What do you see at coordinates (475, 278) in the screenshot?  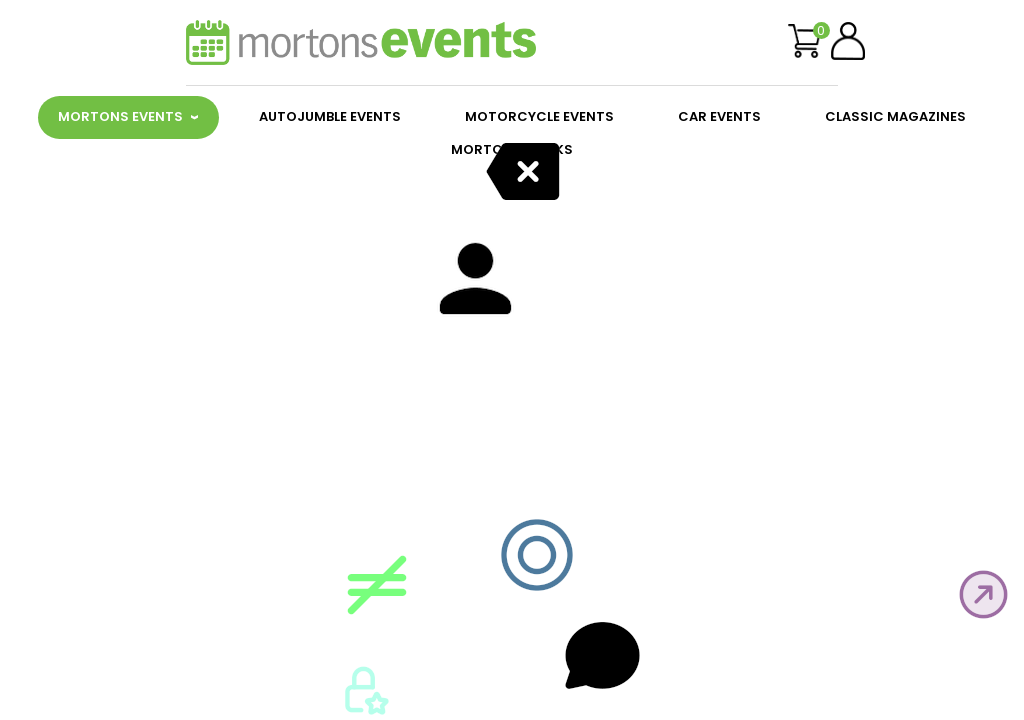 I see `view your profile` at bounding box center [475, 278].